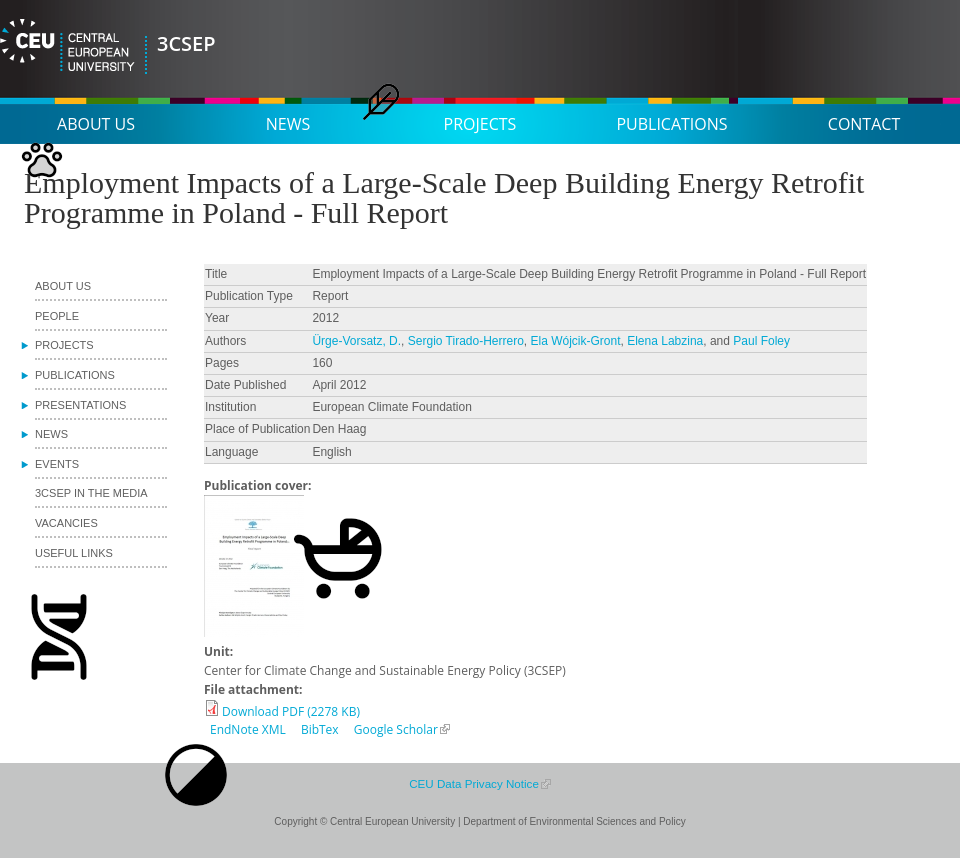 This screenshot has height=858, width=960. What do you see at coordinates (42, 160) in the screenshot?
I see `access pet-related features or settings` at bounding box center [42, 160].